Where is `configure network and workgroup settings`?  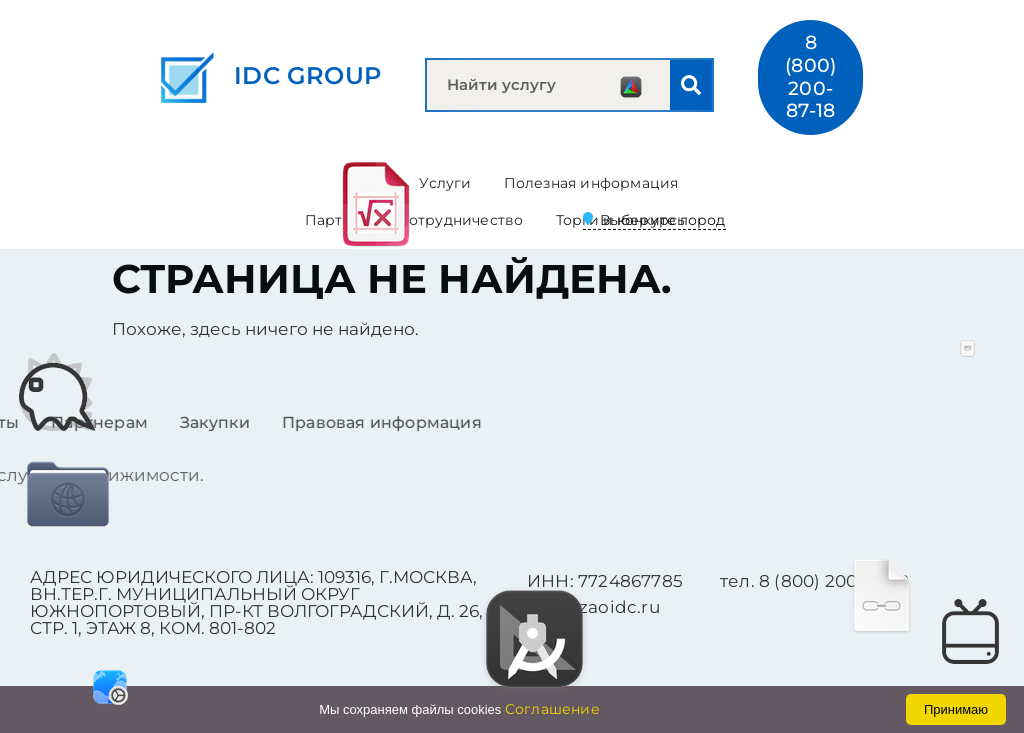
configure network and workgroup settings is located at coordinates (110, 687).